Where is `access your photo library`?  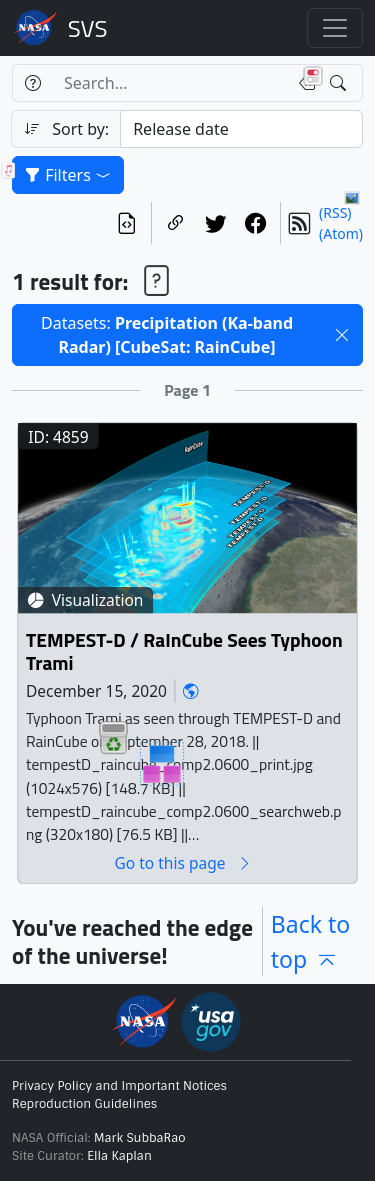
access your photo library is located at coordinates (352, 198).